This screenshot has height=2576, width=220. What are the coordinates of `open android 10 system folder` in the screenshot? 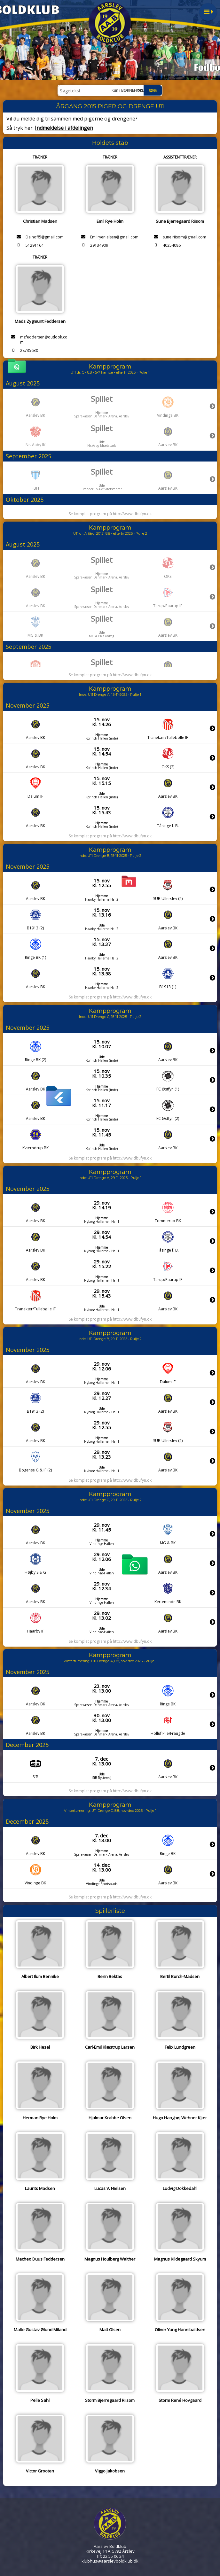 It's located at (17, 366).